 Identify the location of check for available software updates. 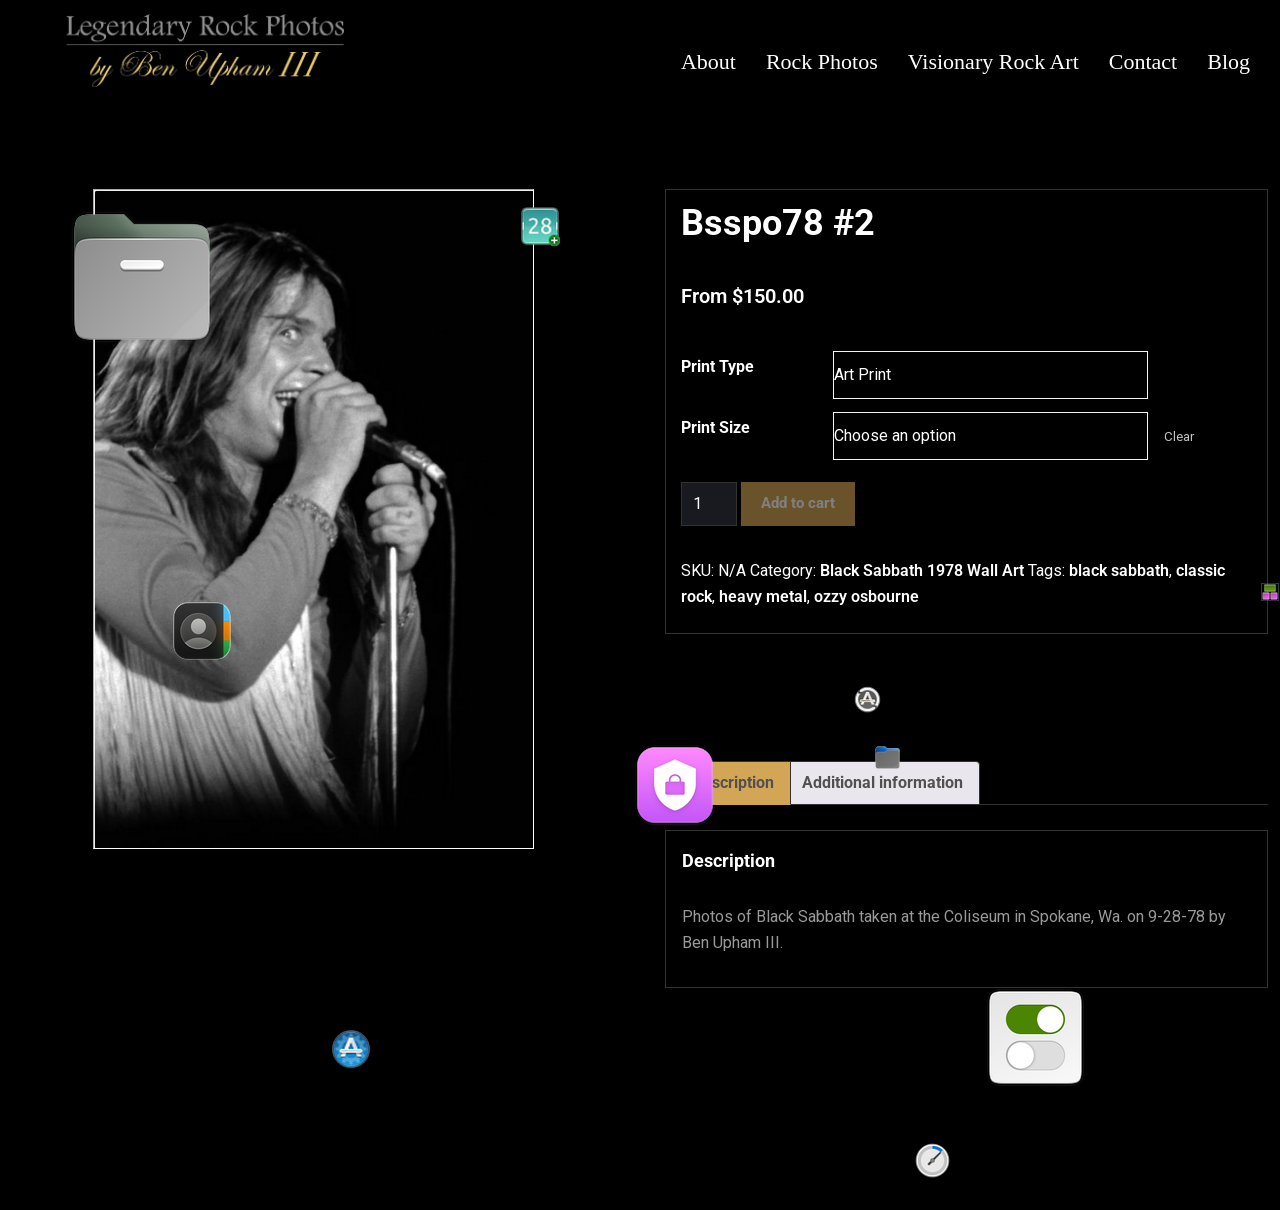
(867, 699).